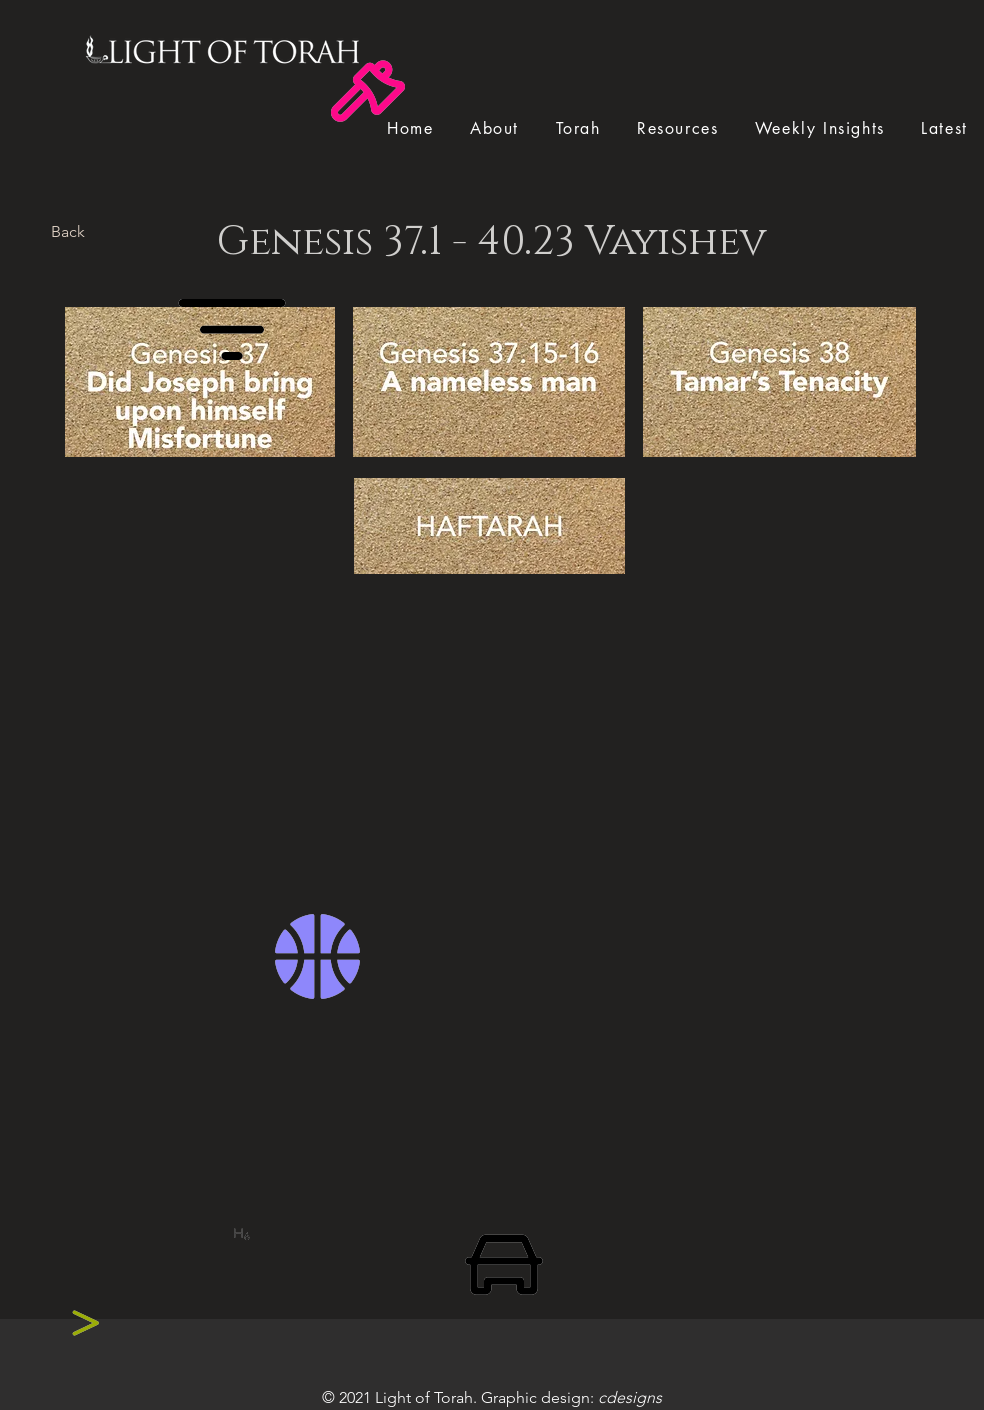 Image resolution: width=984 pixels, height=1410 pixels. Describe the element at coordinates (241, 1234) in the screenshot. I see `format text as heading level 6` at that location.